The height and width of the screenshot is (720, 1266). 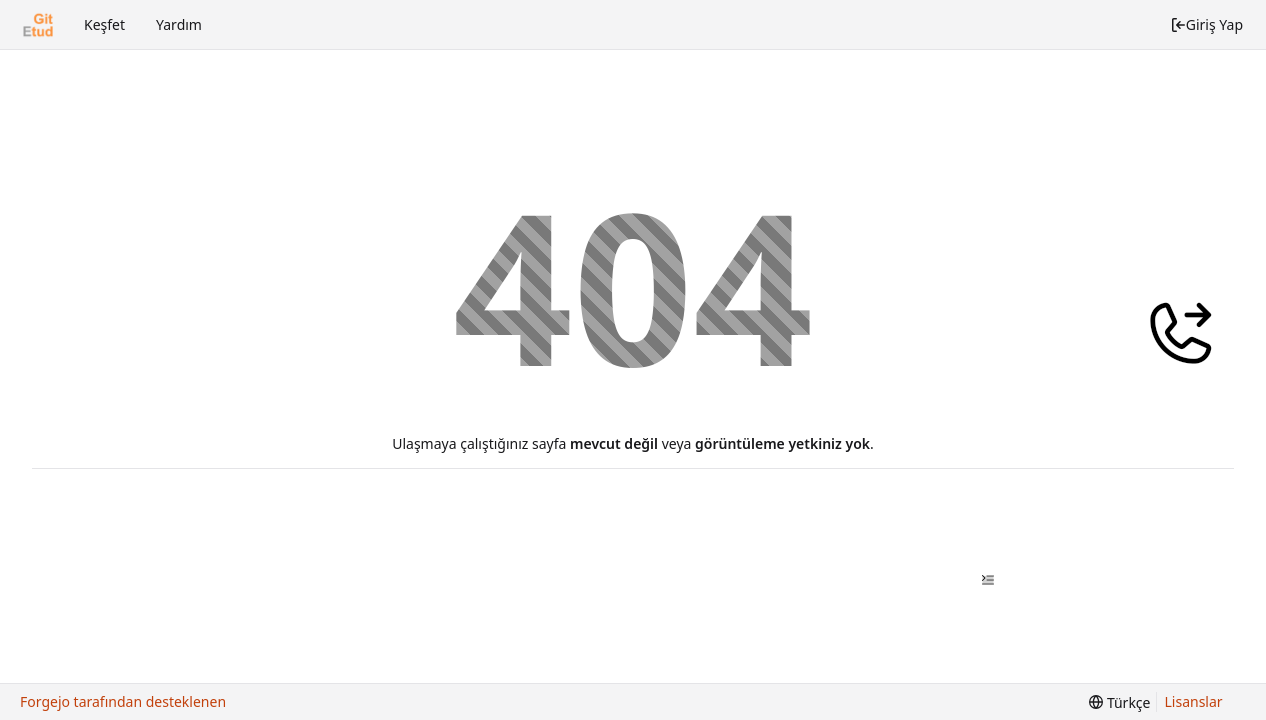 What do you see at coordinates (988, 580) in the screenshot?
I see `increase text indentation` at bounding box center [988, 580].